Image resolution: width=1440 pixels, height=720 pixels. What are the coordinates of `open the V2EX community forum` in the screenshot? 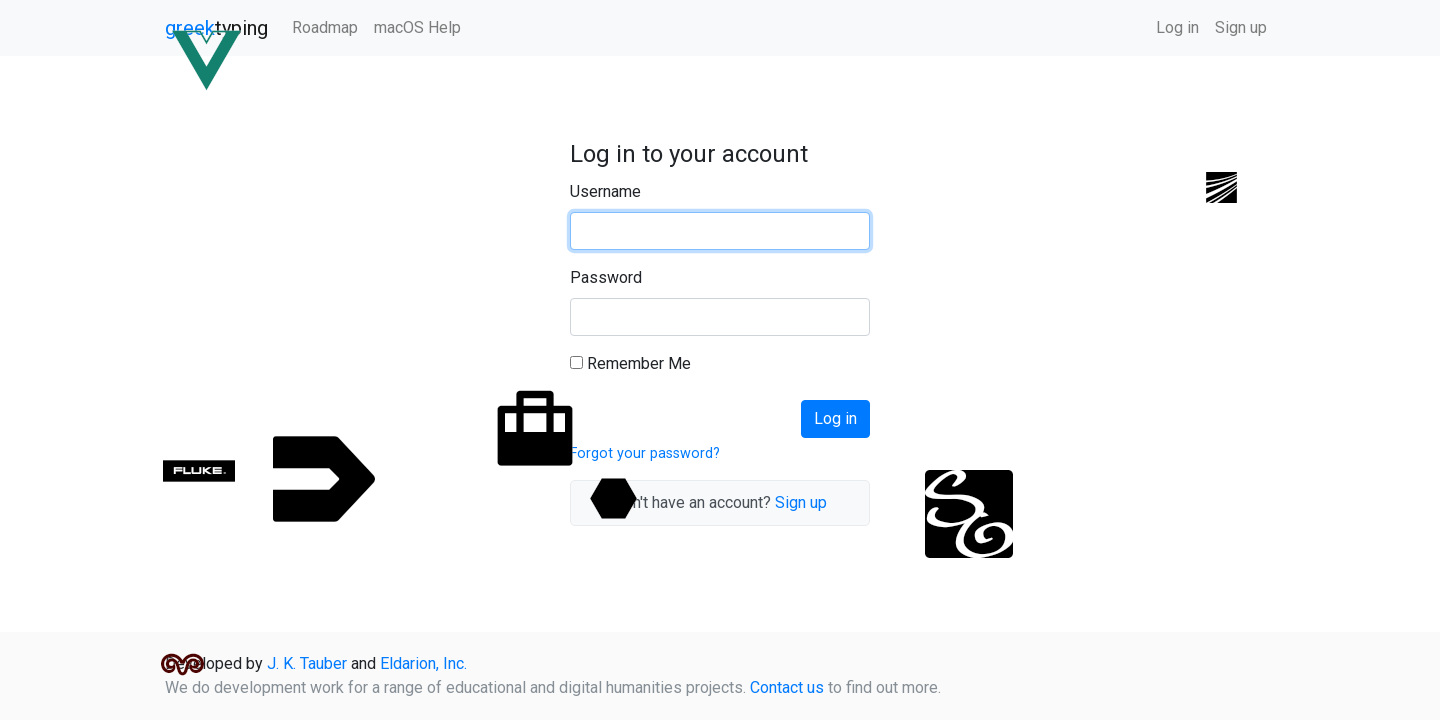 It's located at (324, 479).